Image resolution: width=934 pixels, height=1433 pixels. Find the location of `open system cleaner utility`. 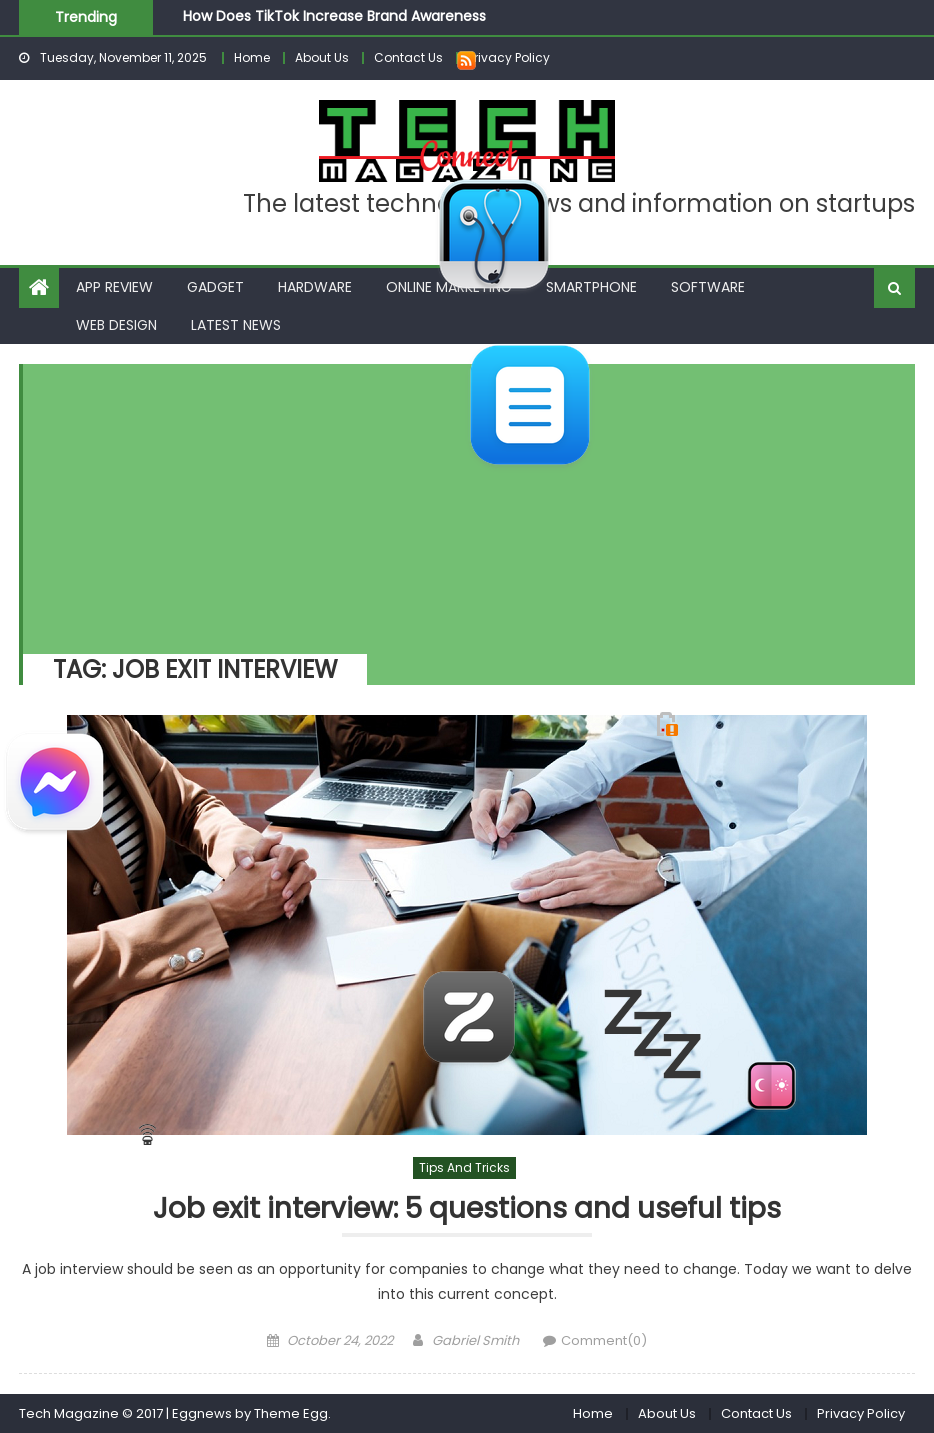

open system cleaner utility is located at coordinates (494, 234).